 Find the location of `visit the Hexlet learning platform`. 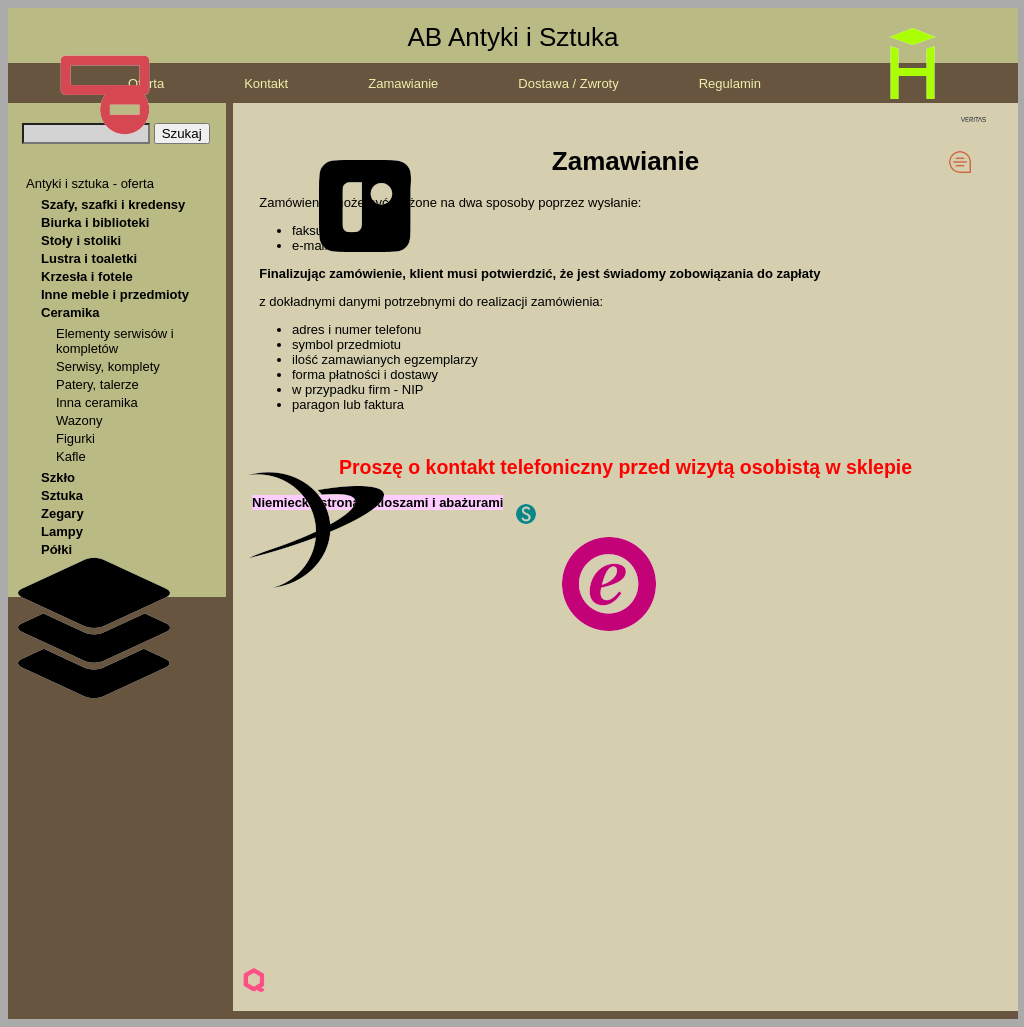

visit the Hexlet learning platform is located at coordinates (912, 63).